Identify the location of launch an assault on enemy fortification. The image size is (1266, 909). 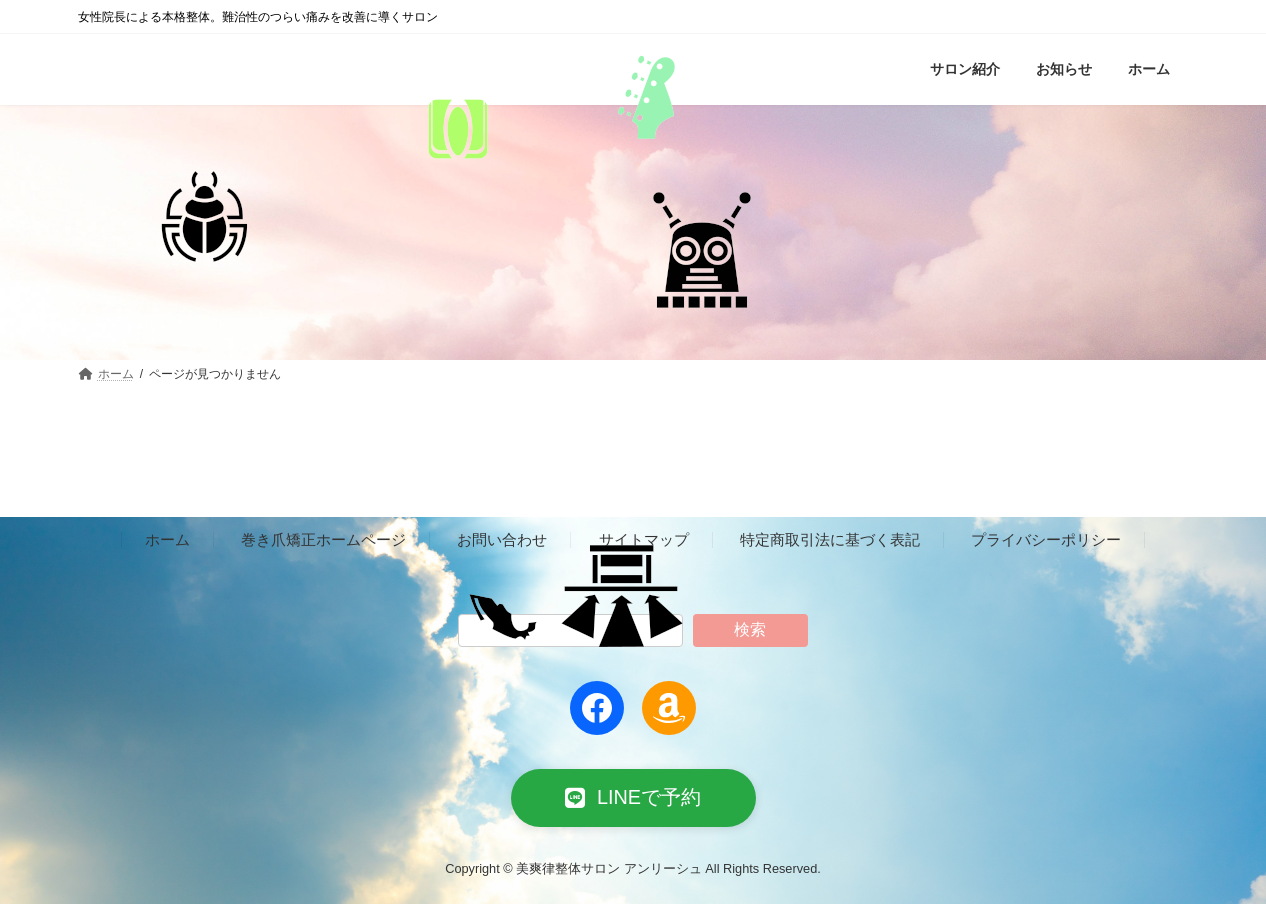
(622, 589).